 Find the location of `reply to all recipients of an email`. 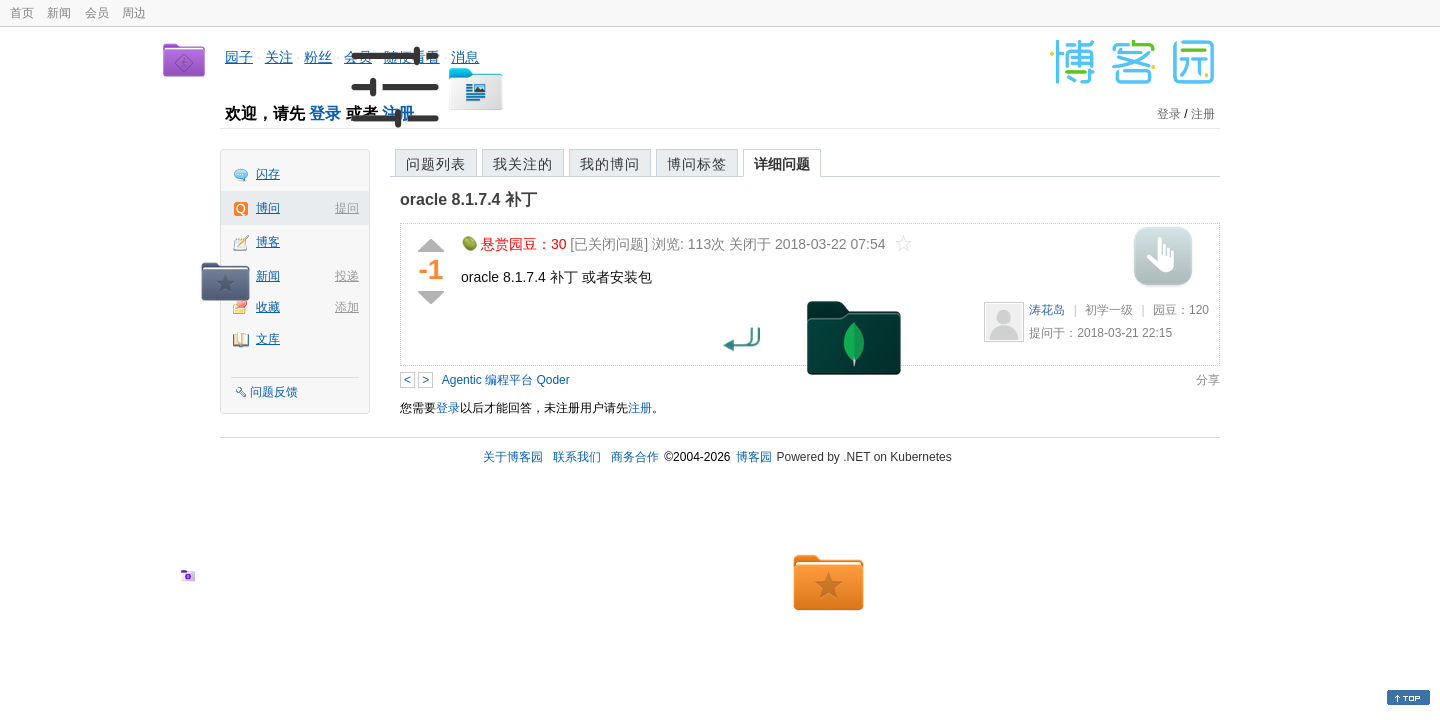

reply to all recipients of an email is located at coordinates (741, 337).